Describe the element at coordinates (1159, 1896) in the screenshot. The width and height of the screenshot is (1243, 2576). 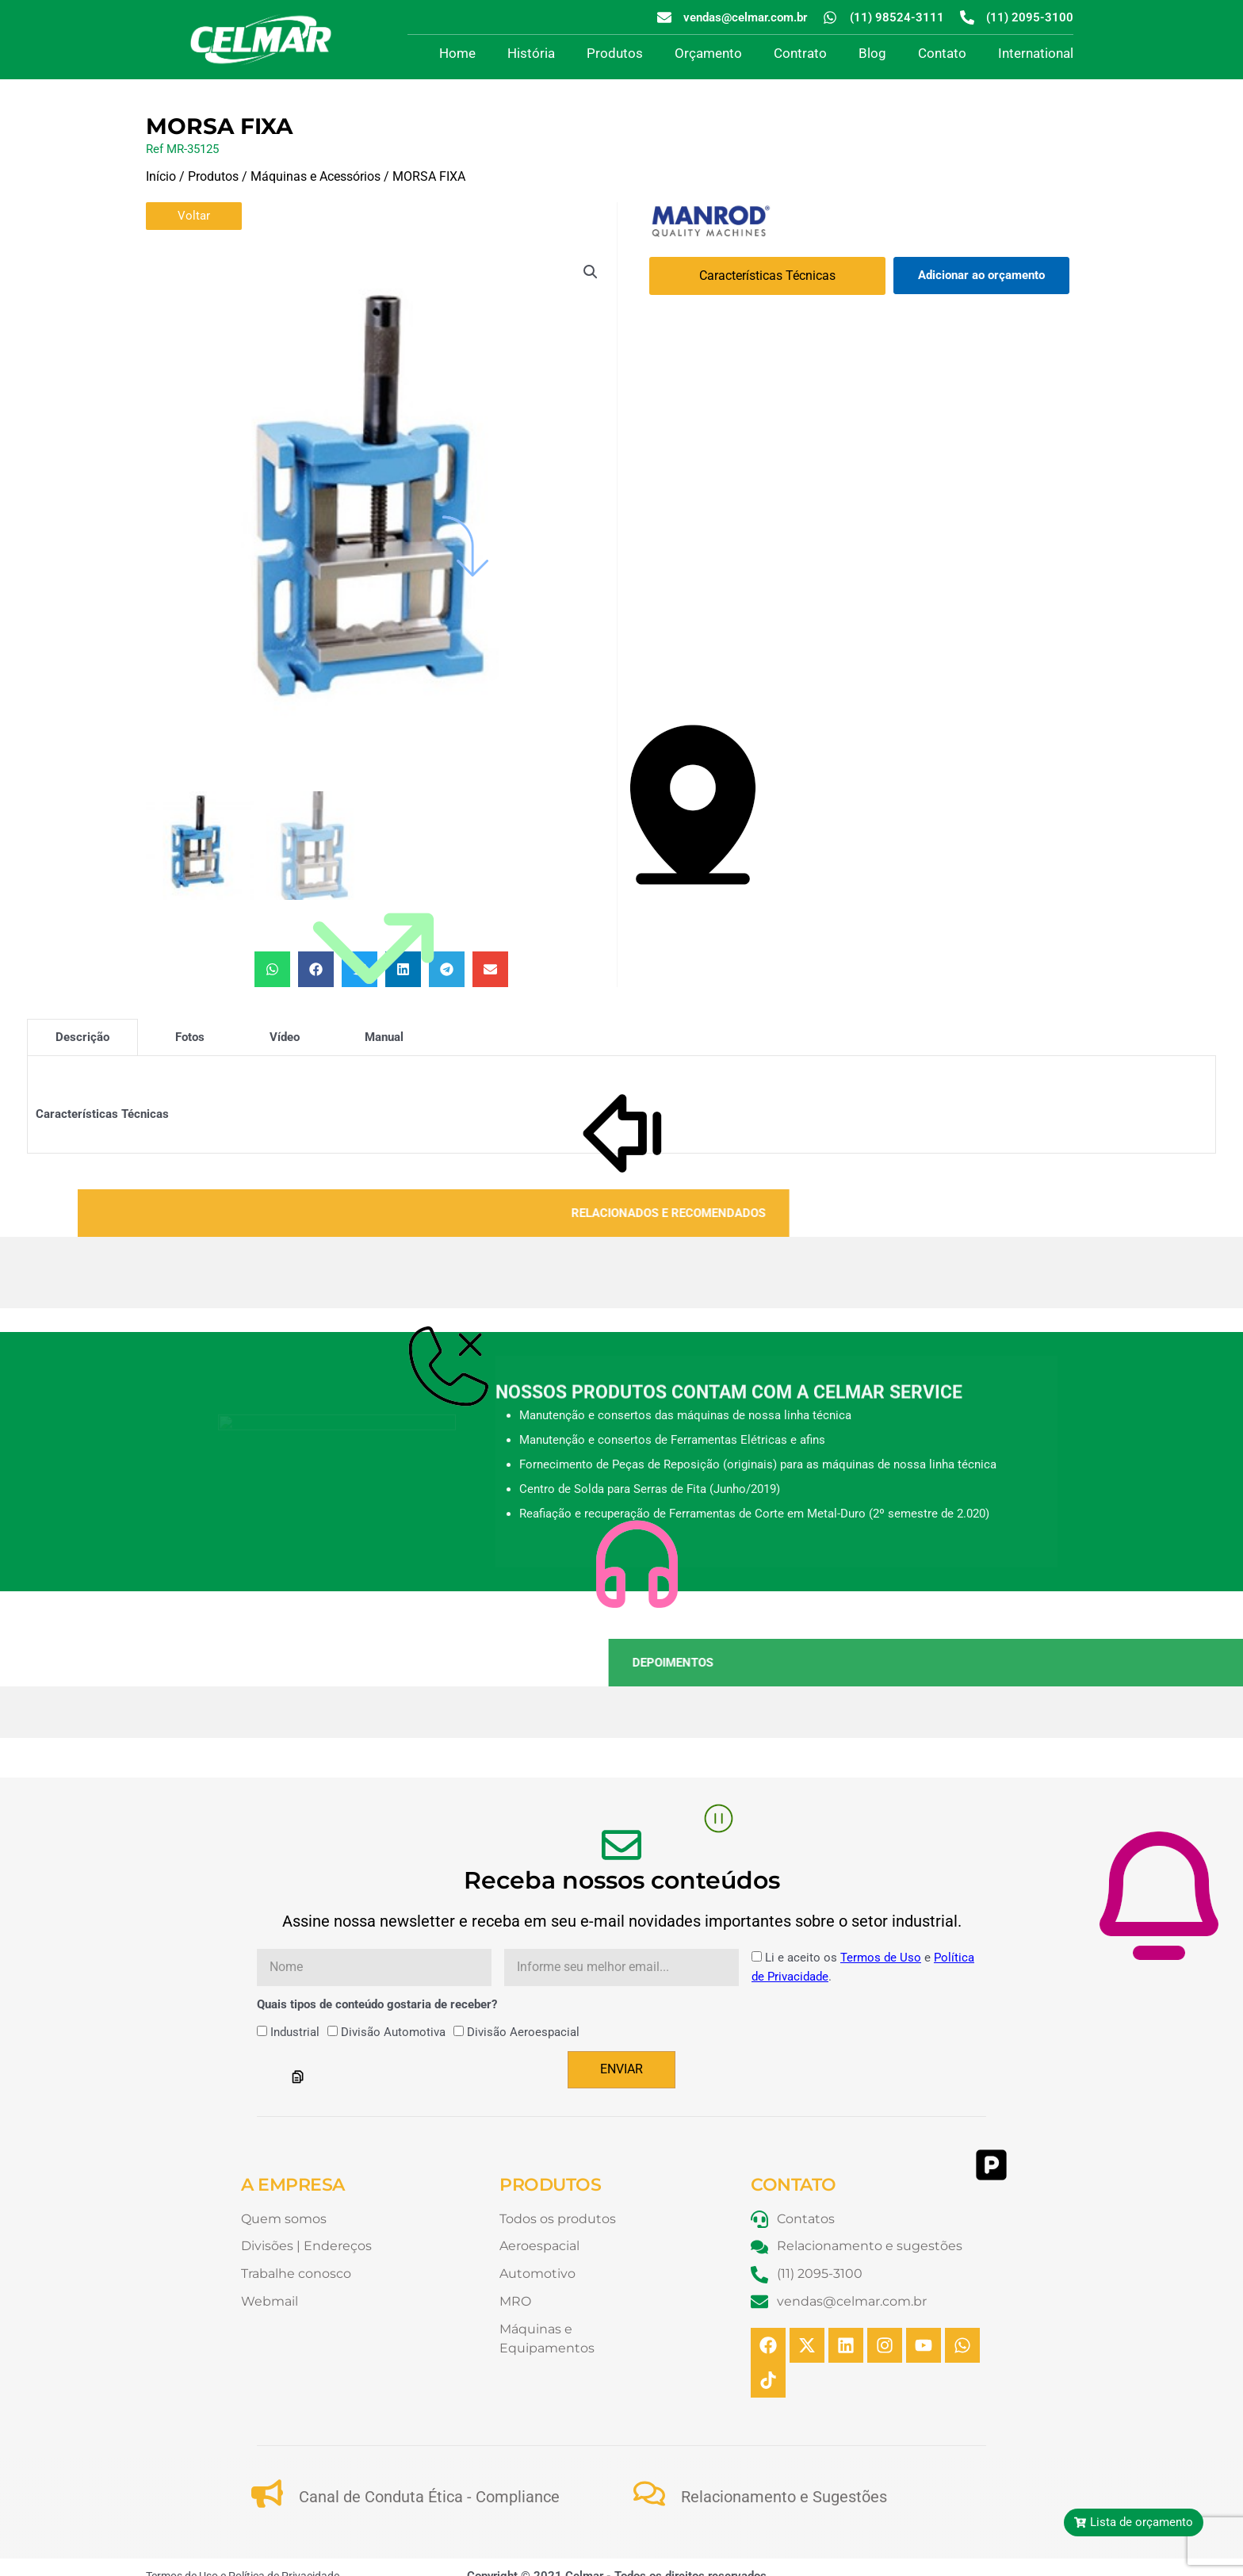
I see `view notifications` at that location.